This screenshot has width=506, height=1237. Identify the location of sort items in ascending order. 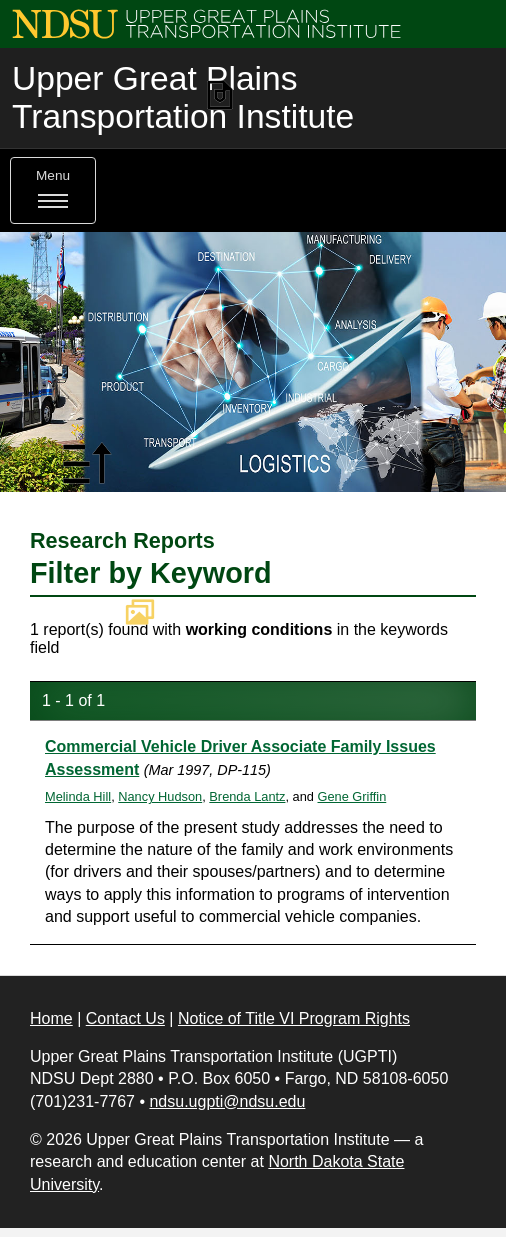
(85, 464).